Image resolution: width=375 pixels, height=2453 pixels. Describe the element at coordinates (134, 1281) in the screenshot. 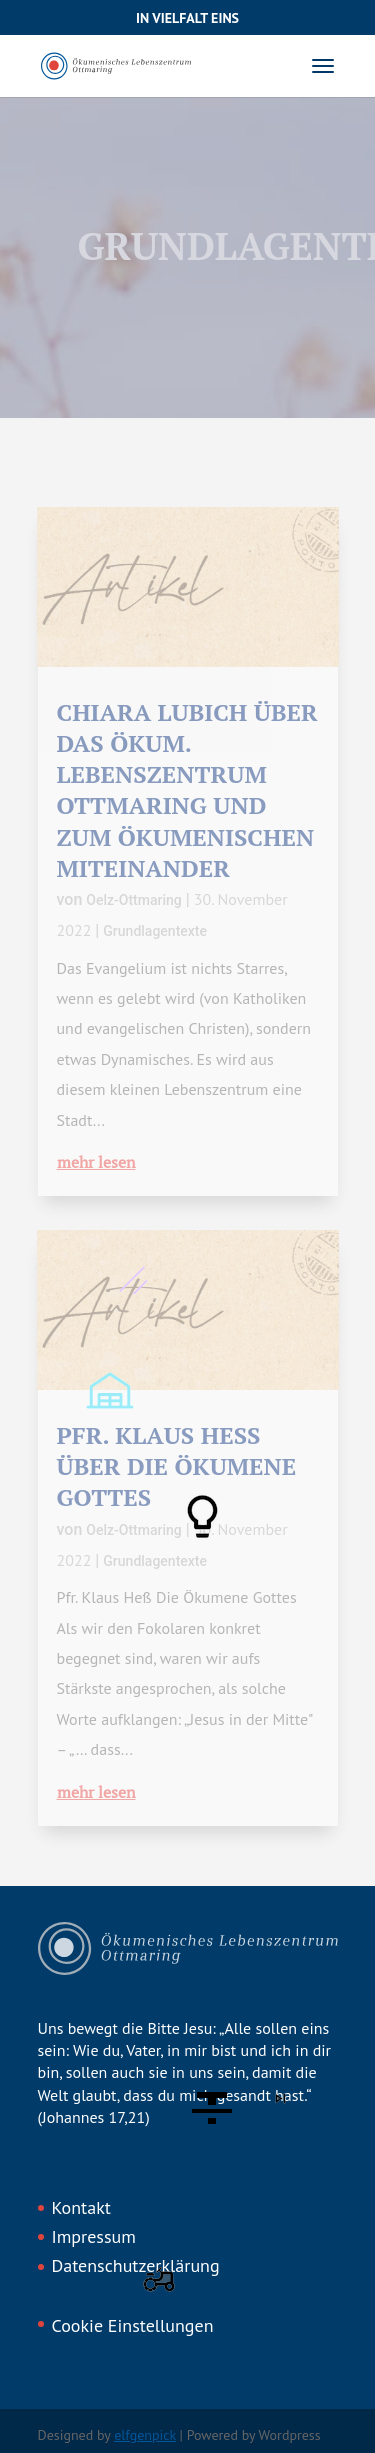

I see `indicates signal strength or connectivity level` at that location.